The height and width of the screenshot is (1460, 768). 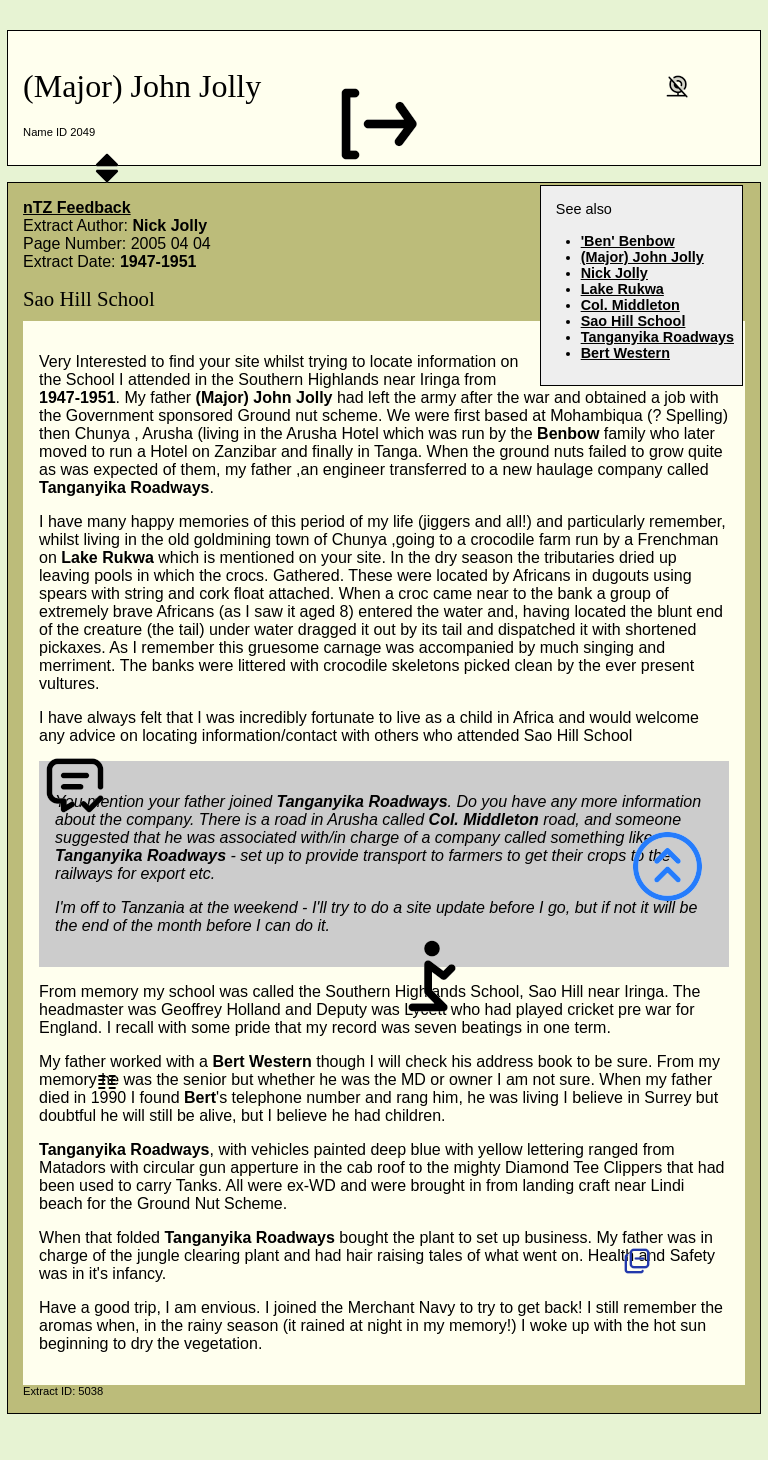 I want to click on expand or collapse a dropdown menu, so click(x=107, y=168).